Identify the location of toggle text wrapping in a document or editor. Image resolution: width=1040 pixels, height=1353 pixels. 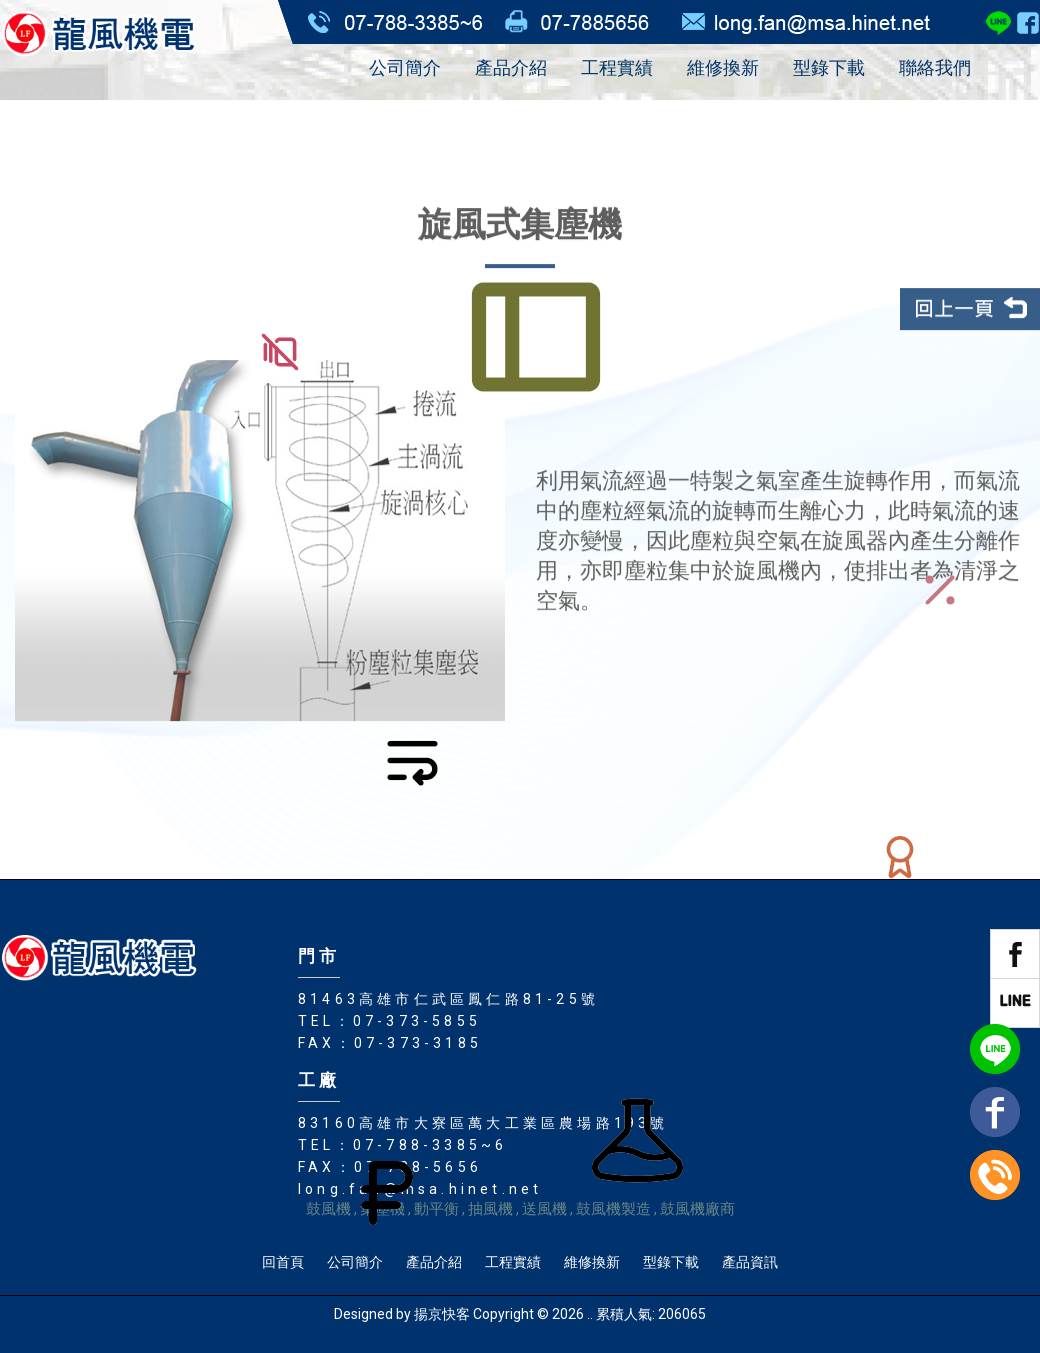
(412, 760).